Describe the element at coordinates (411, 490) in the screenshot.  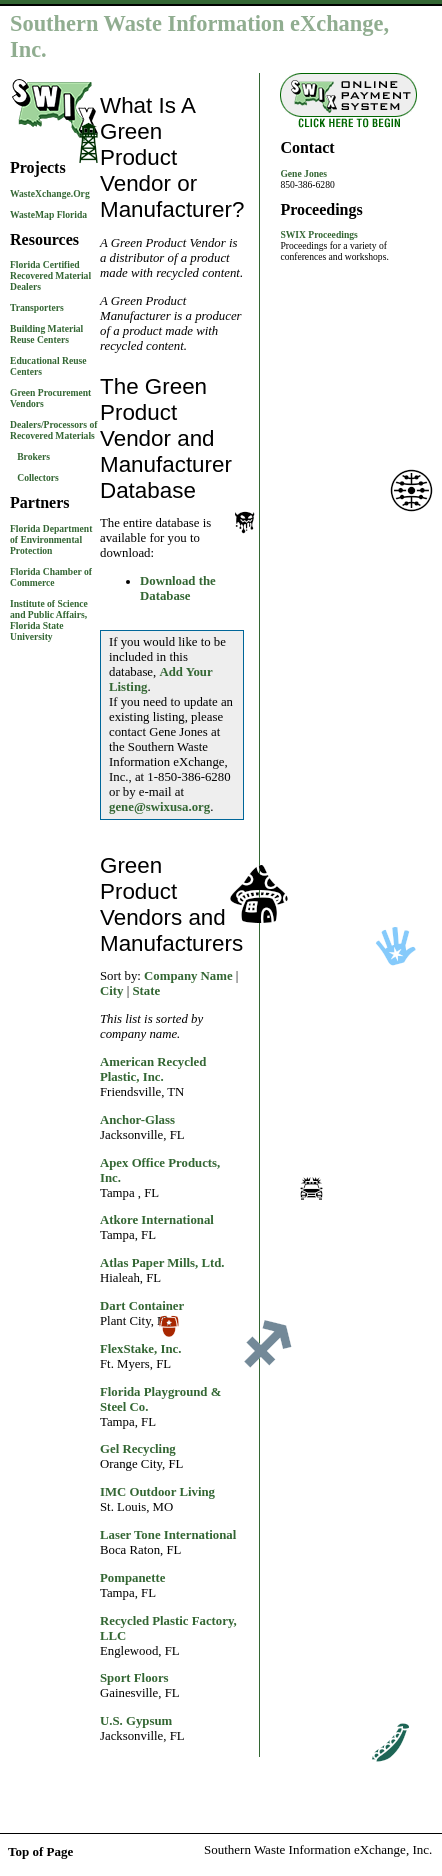
I see `access cage or enclosure settings in a game` at that location.